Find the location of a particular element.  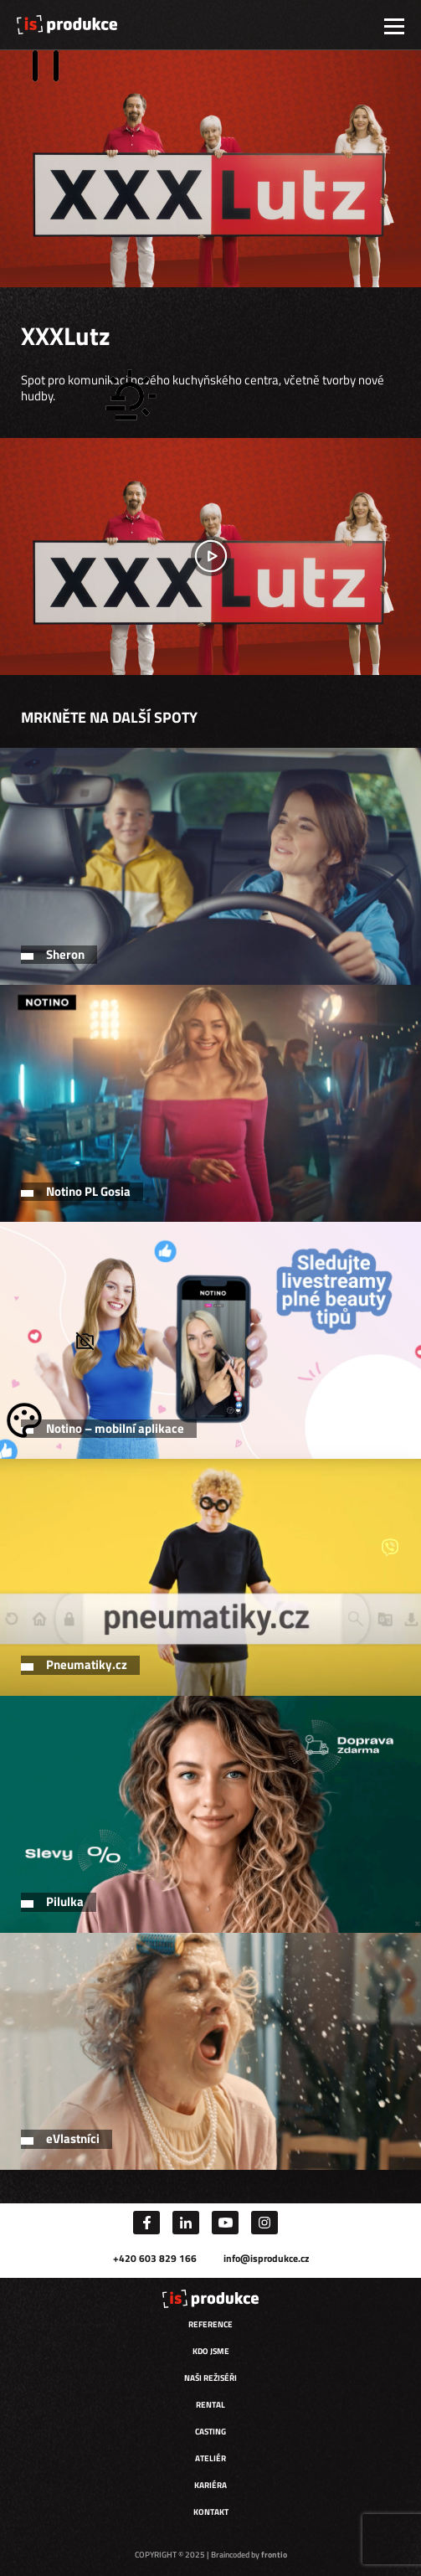

access color or theme customization options is located at coordinates (24, 1420).